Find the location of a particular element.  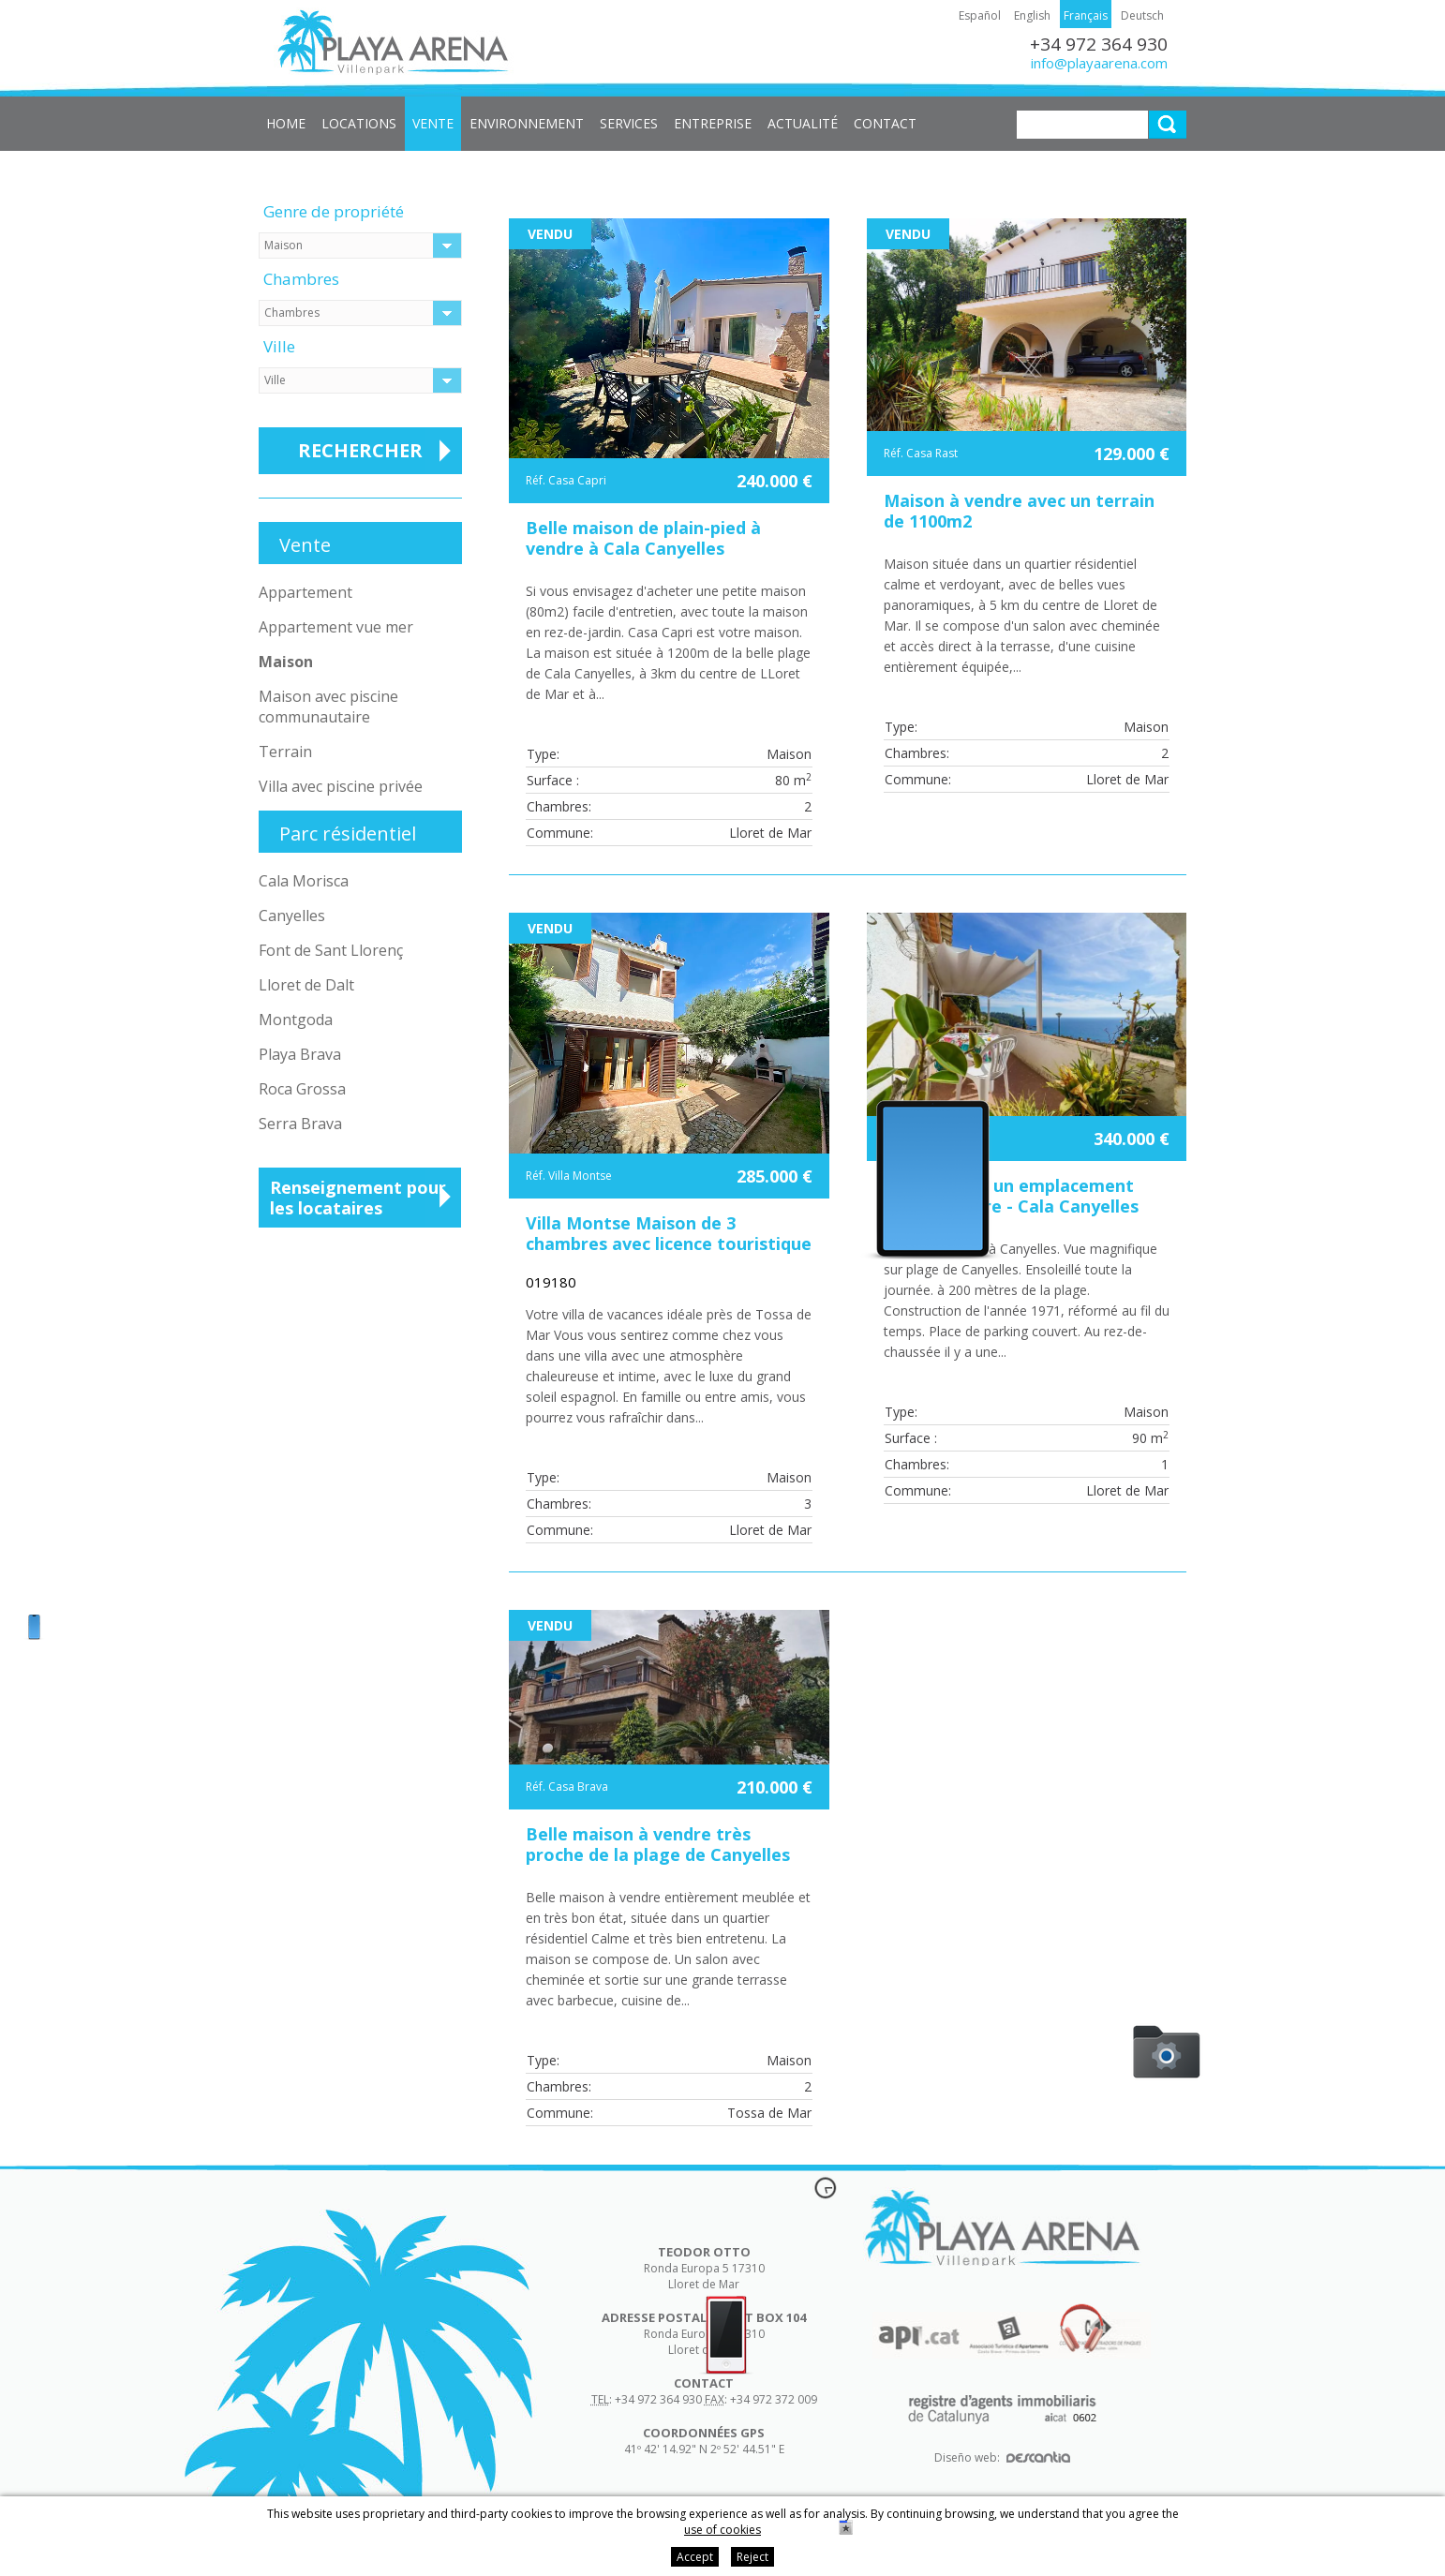

airpods max headphones in red is located at coordinates (1081, 2328).